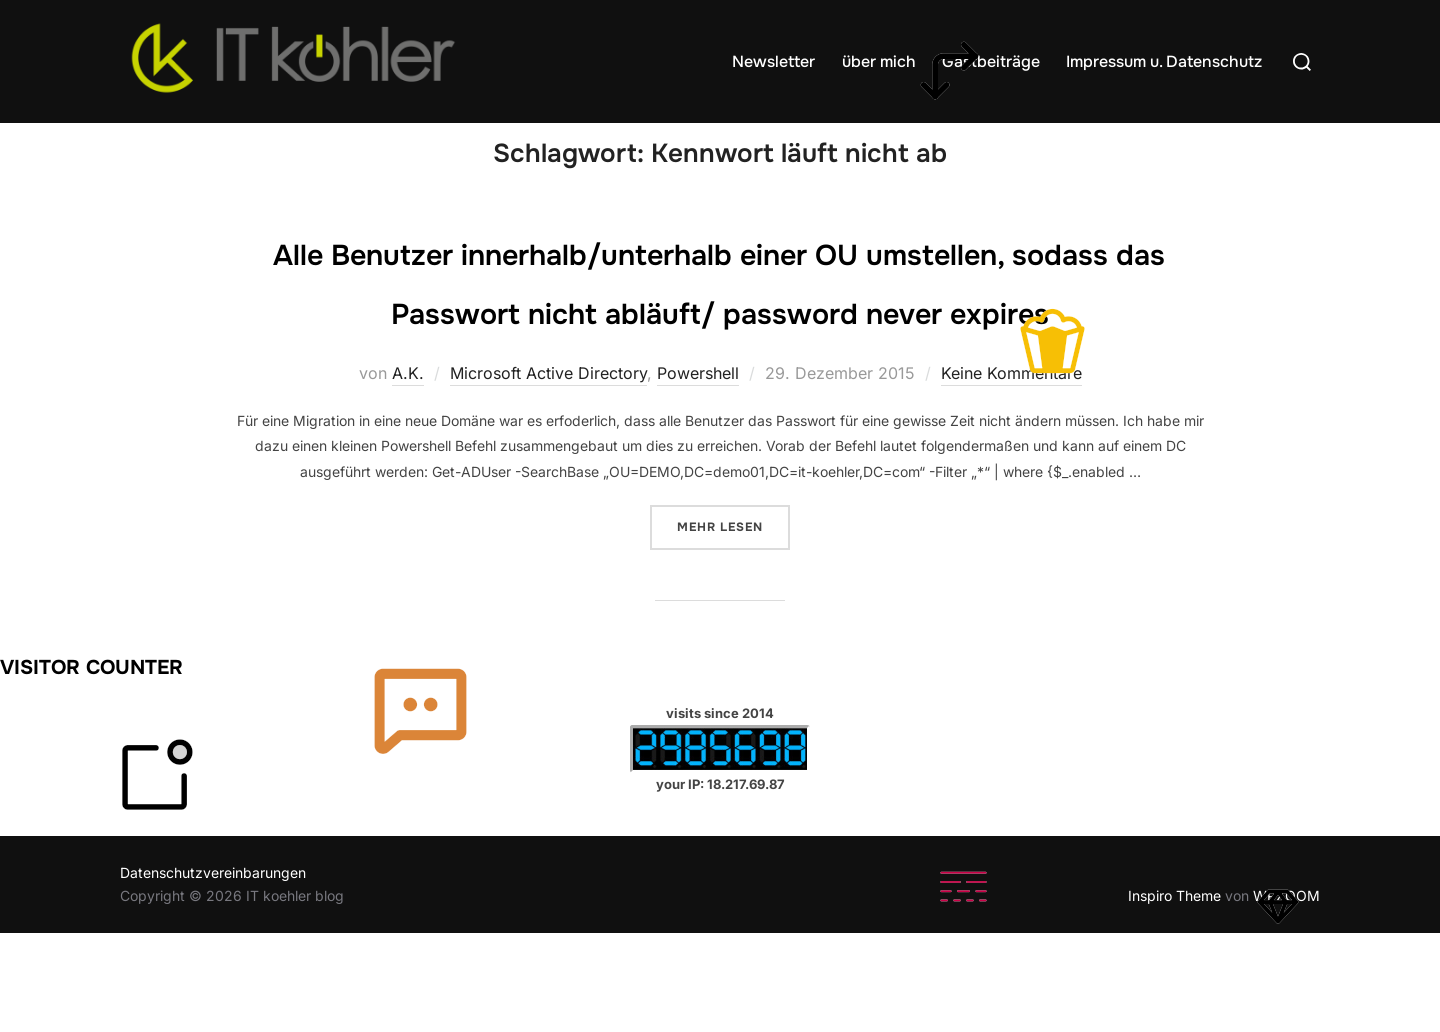 The width and height of the screenshot is (1440, 1032). What do you see at coordinates (156, 776) in the screenshot?
I see `indicates new notifications or alerts` at bounding box center [156, 776].